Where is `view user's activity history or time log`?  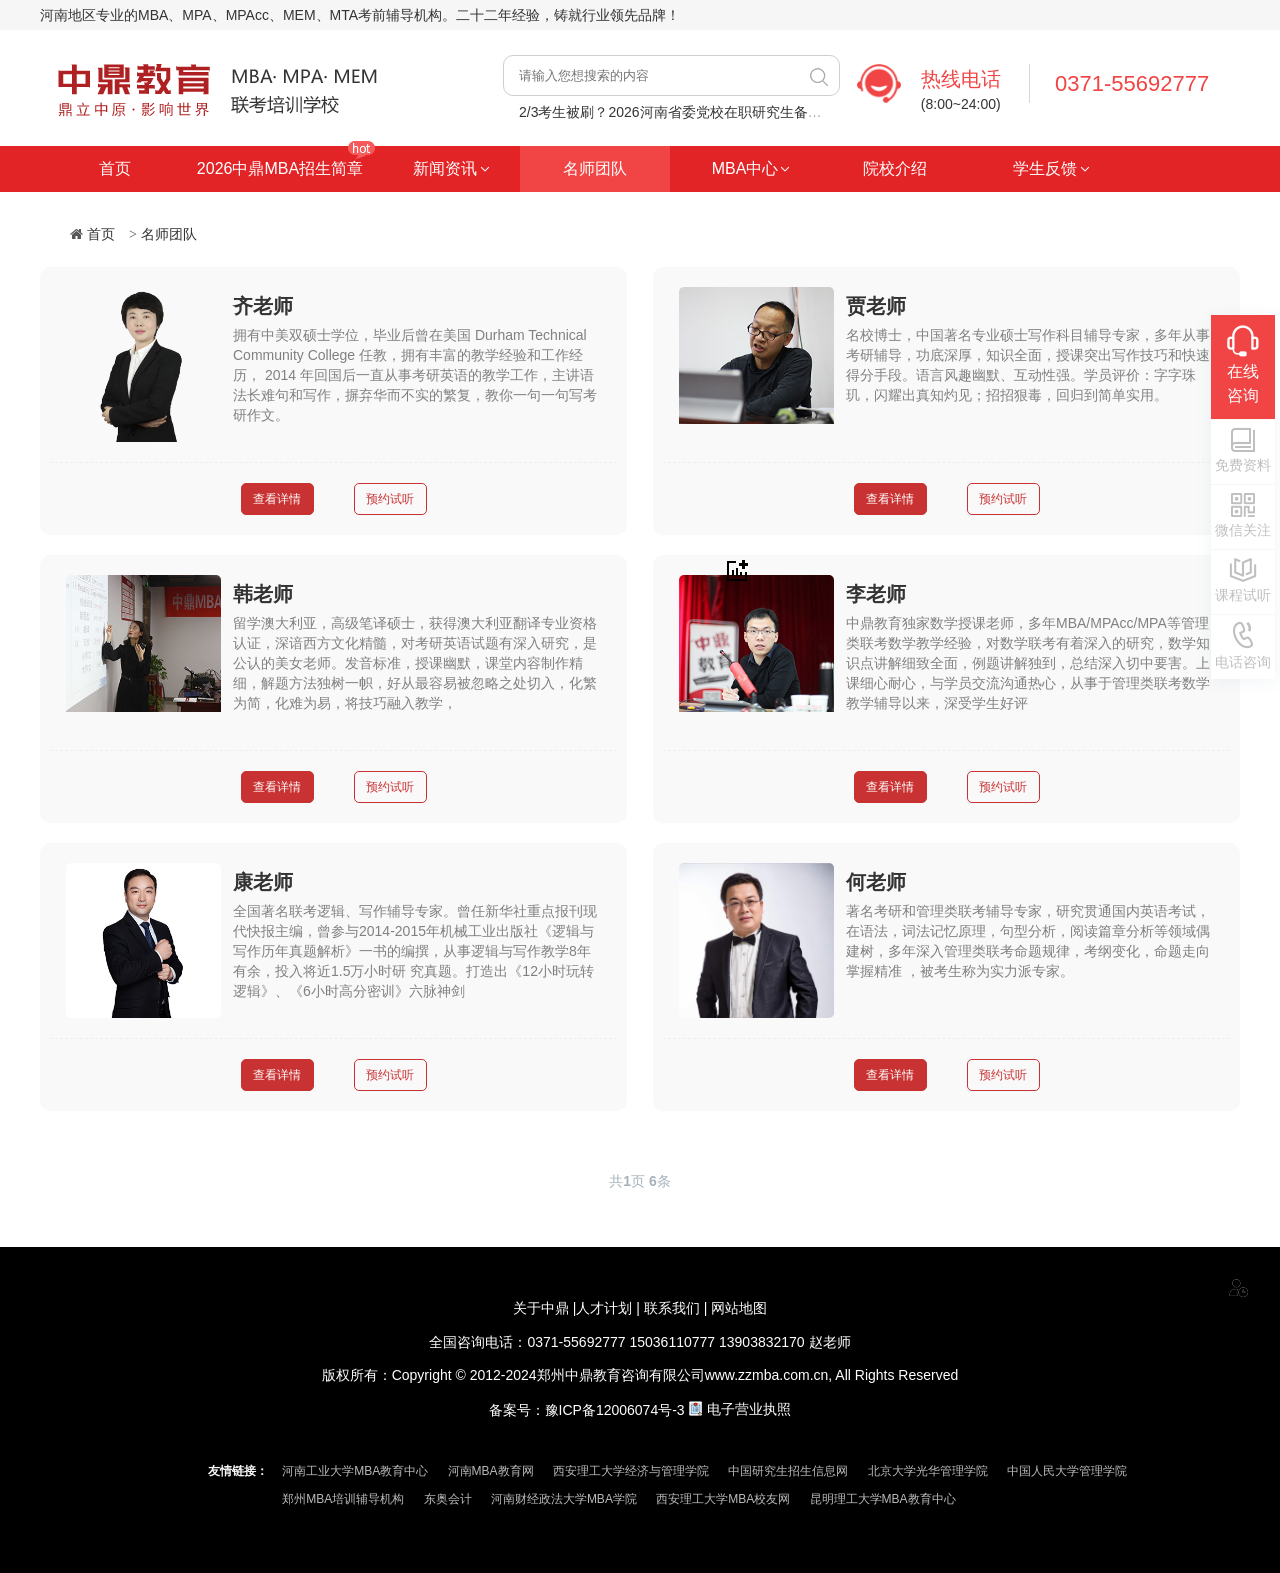
view user's activity history or time log is located at coordinates (1238, 1287).